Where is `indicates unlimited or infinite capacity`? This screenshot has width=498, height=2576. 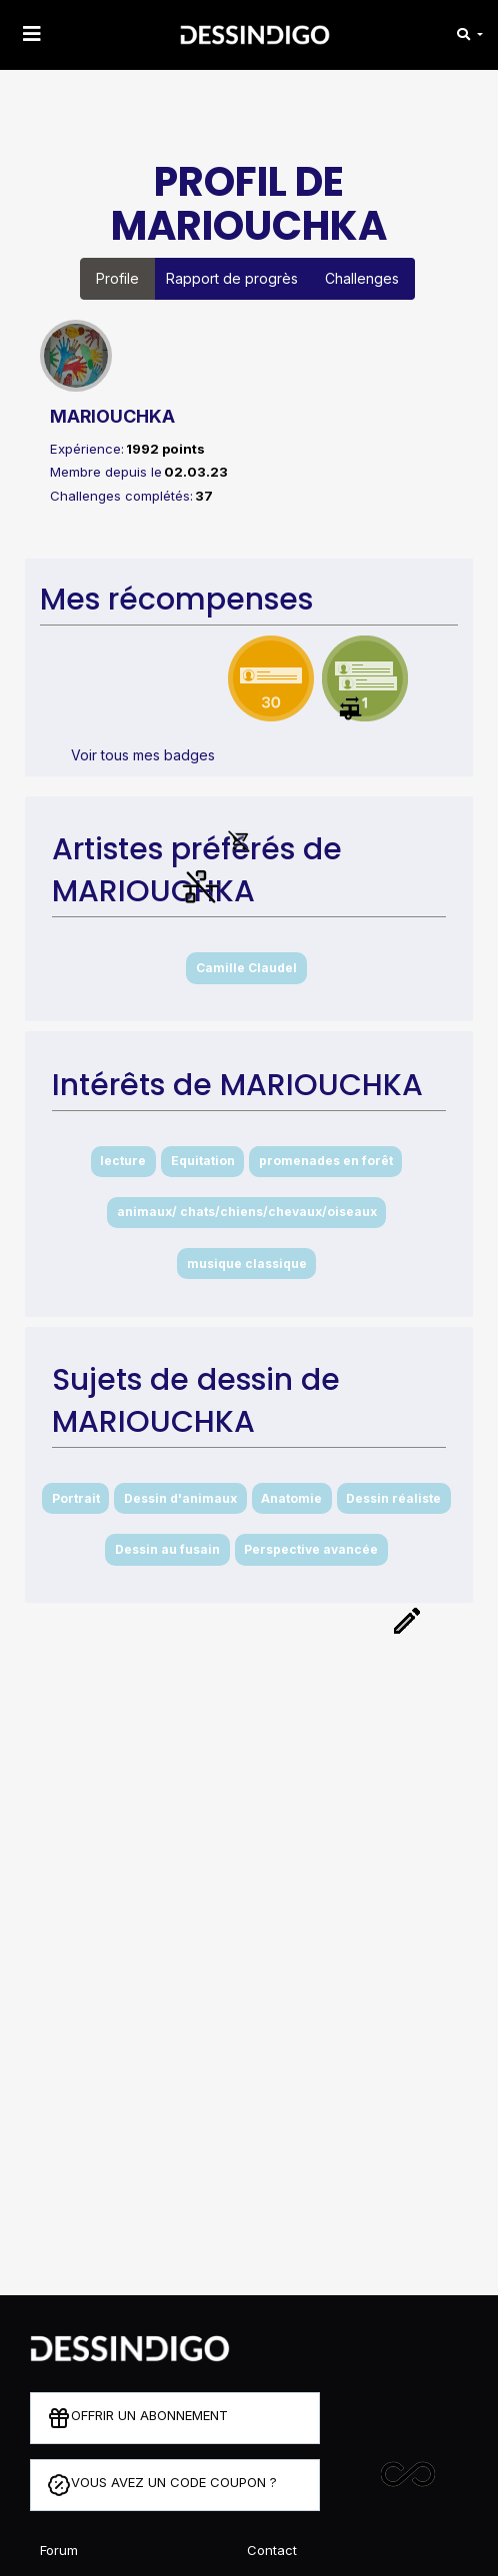
indicates unlimited or infinite capacity is located at coordinates (408, 2474).